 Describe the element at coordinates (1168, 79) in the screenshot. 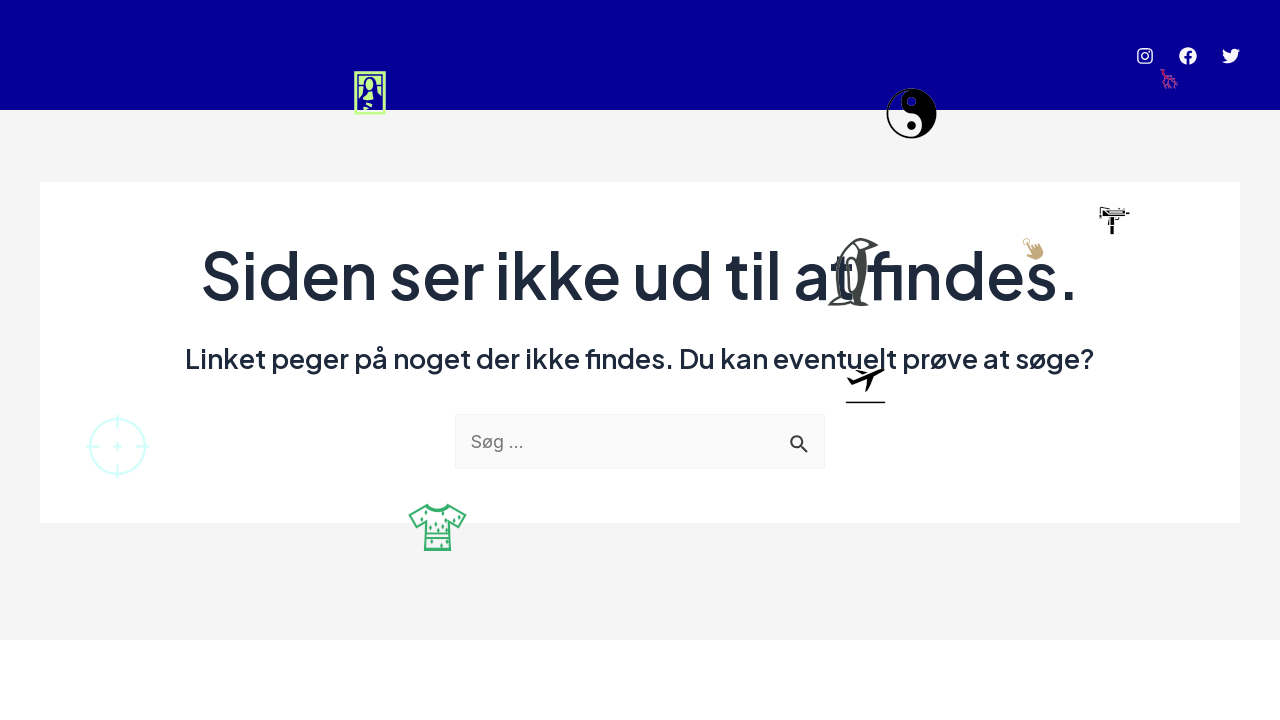

I see `indicates lightning or electrical damage effect` at that location.